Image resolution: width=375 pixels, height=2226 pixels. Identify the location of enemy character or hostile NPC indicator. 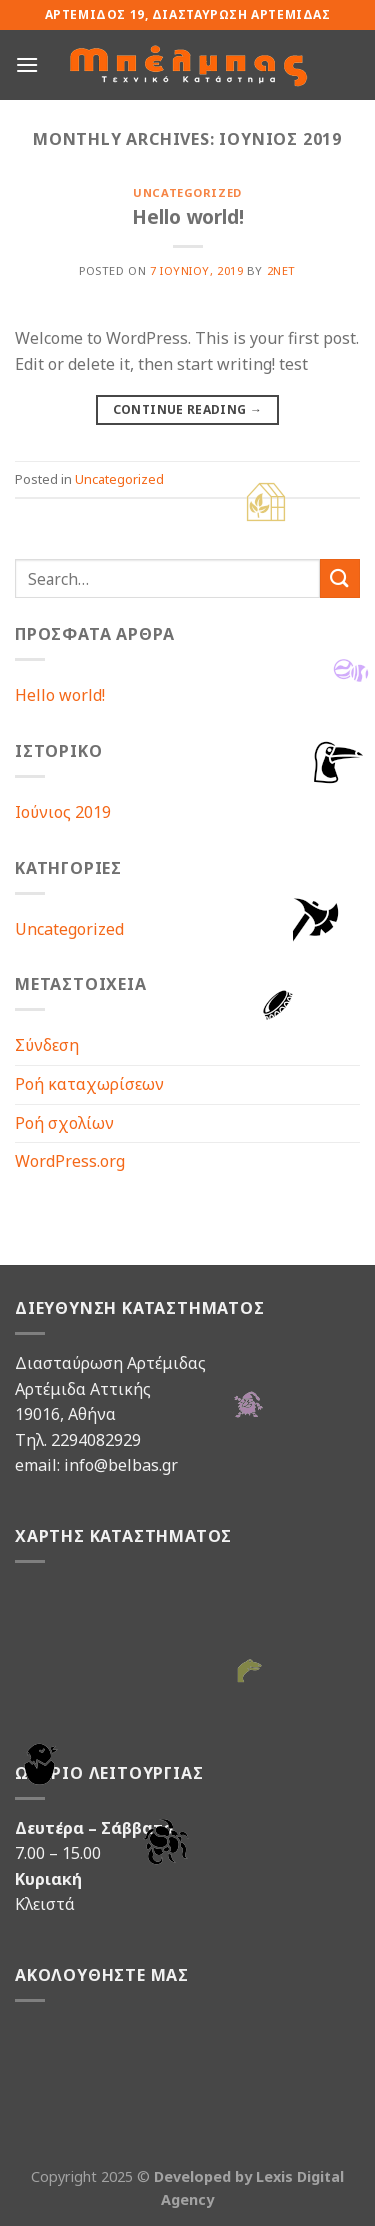
(248, 1404).